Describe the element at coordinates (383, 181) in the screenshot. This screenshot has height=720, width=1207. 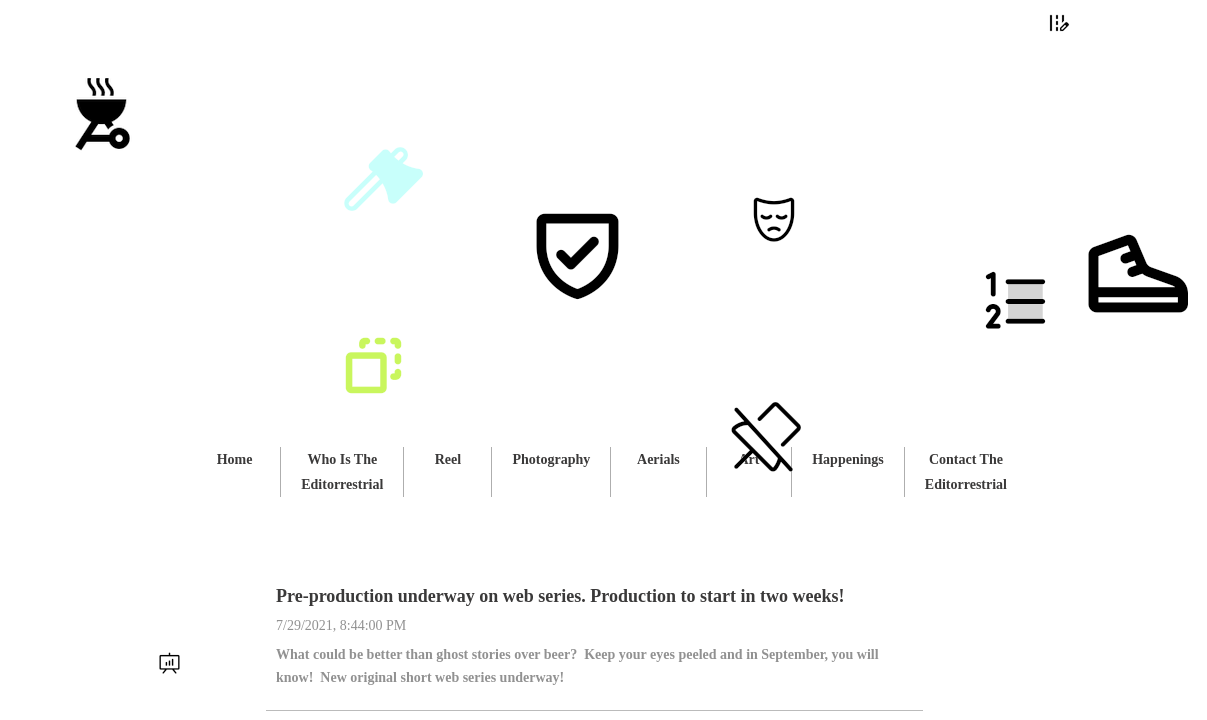
I see `tool or equipment category` at that location.